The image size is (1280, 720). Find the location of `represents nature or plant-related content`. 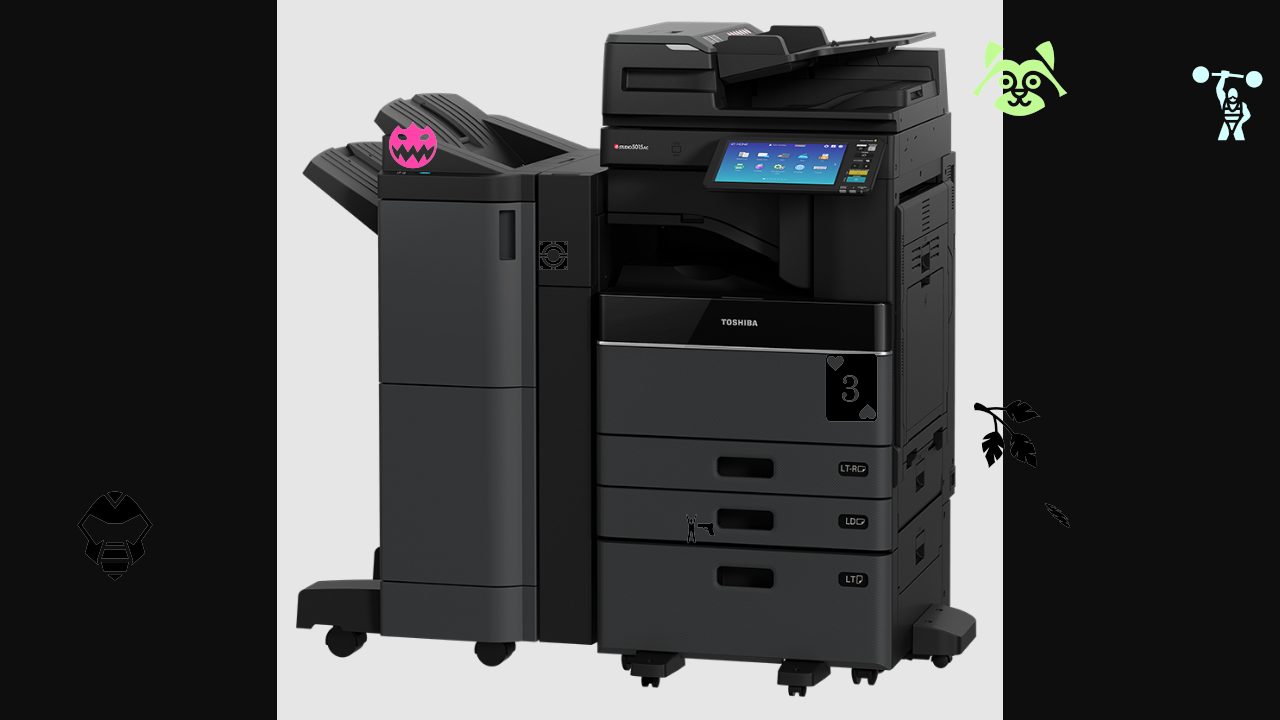

represents nature or plant-related content is located at coordinates (1007, 434).